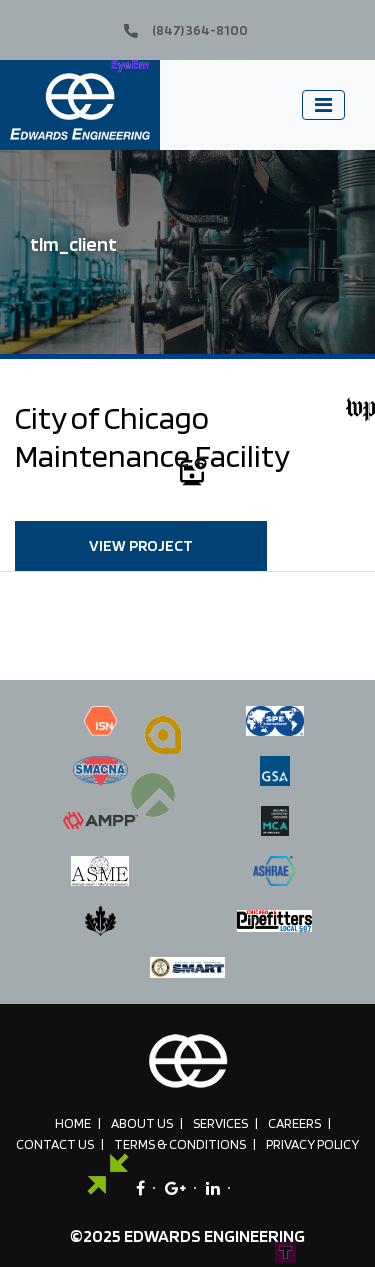  Describe the element at coordinates (163, 735) in the screenshot. I see `Avalonia UI framework logo` at that location.